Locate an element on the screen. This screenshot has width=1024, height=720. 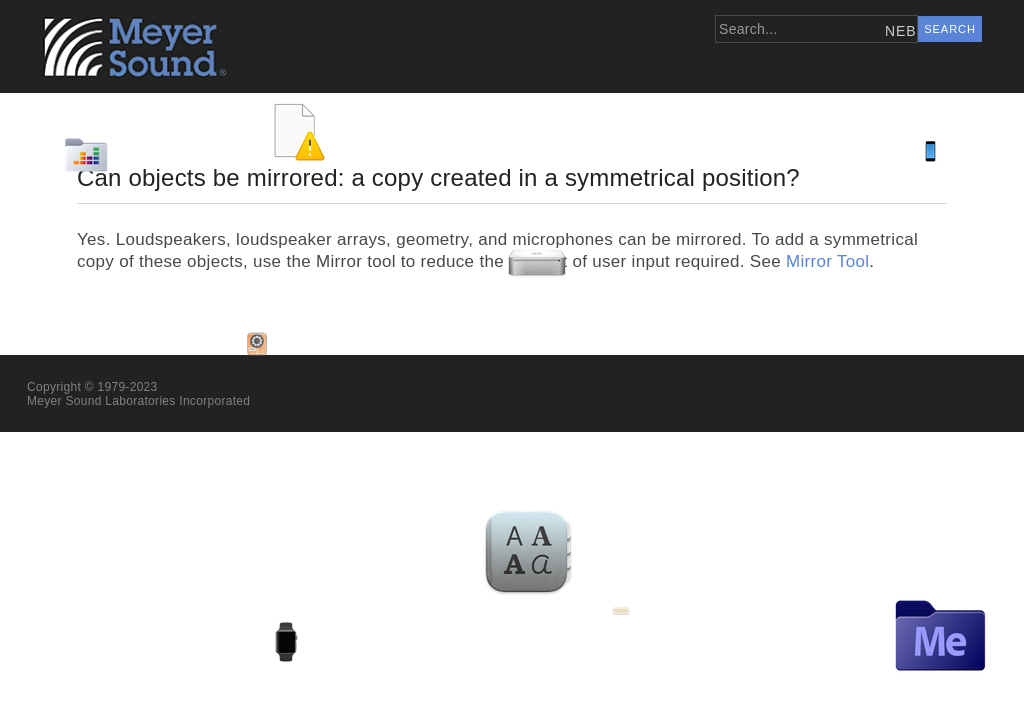
open adobe media encoder project folder is located at coordinates (940, 638).